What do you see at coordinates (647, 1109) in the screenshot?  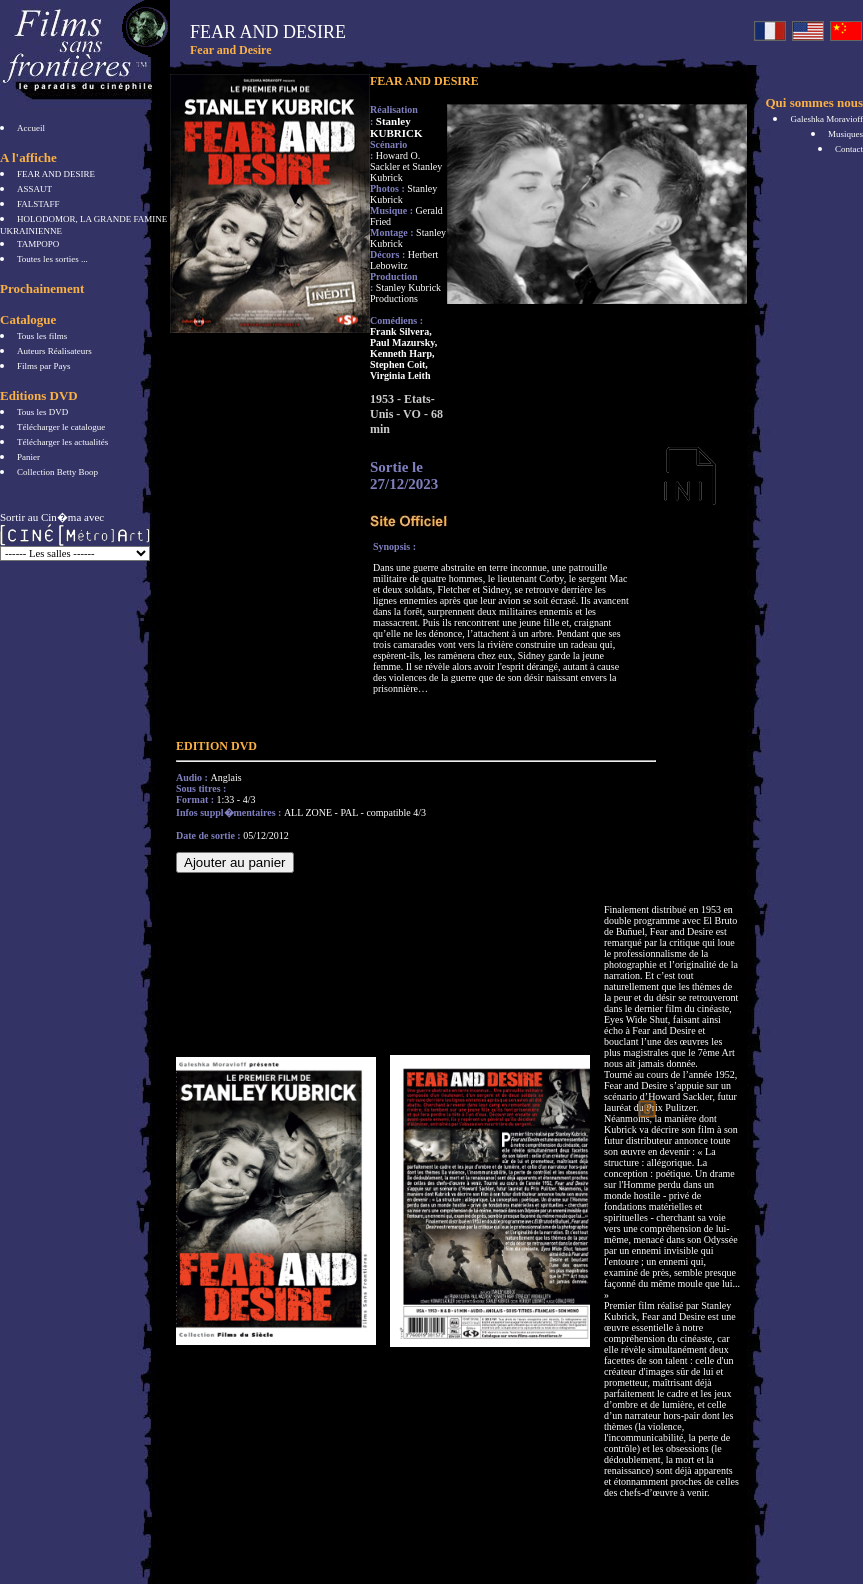 I see `select or input the number eight` at bounding box center [647, 1109].